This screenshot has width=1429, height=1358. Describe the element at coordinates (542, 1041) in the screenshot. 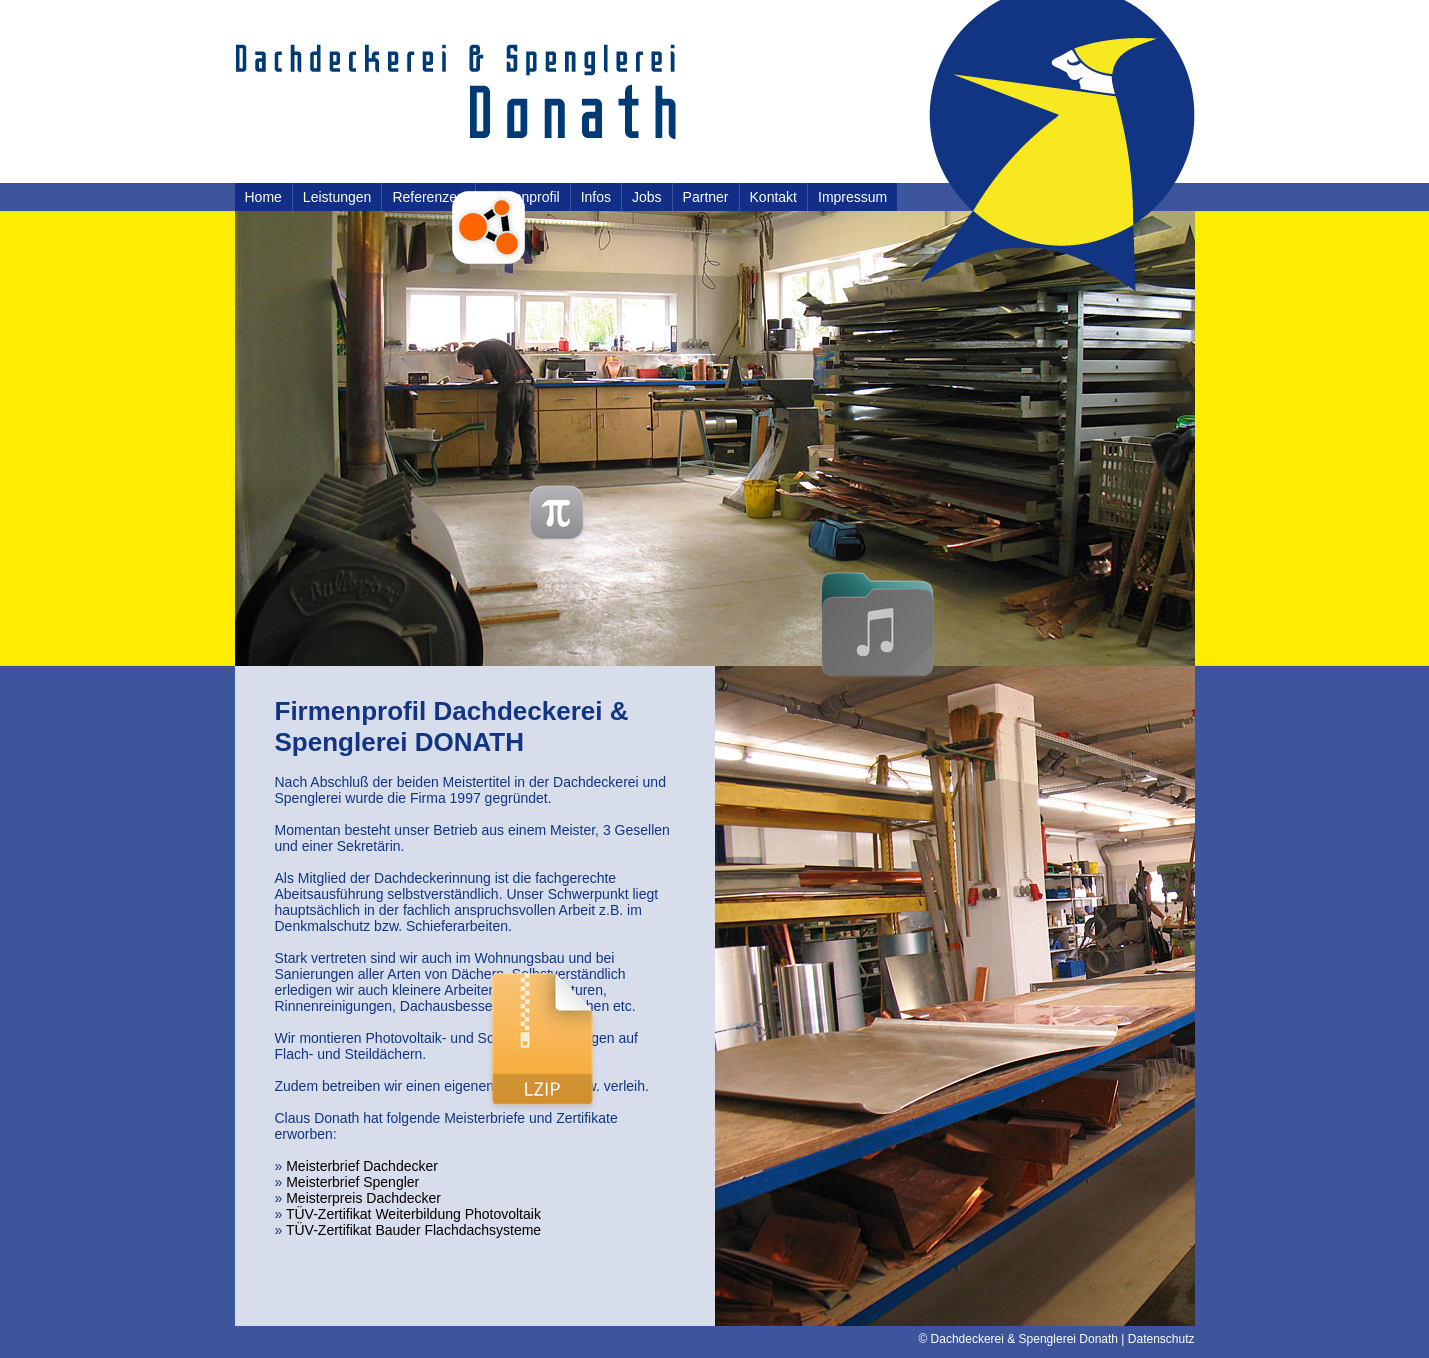

I see `an lzip compressed archive file` at that location.